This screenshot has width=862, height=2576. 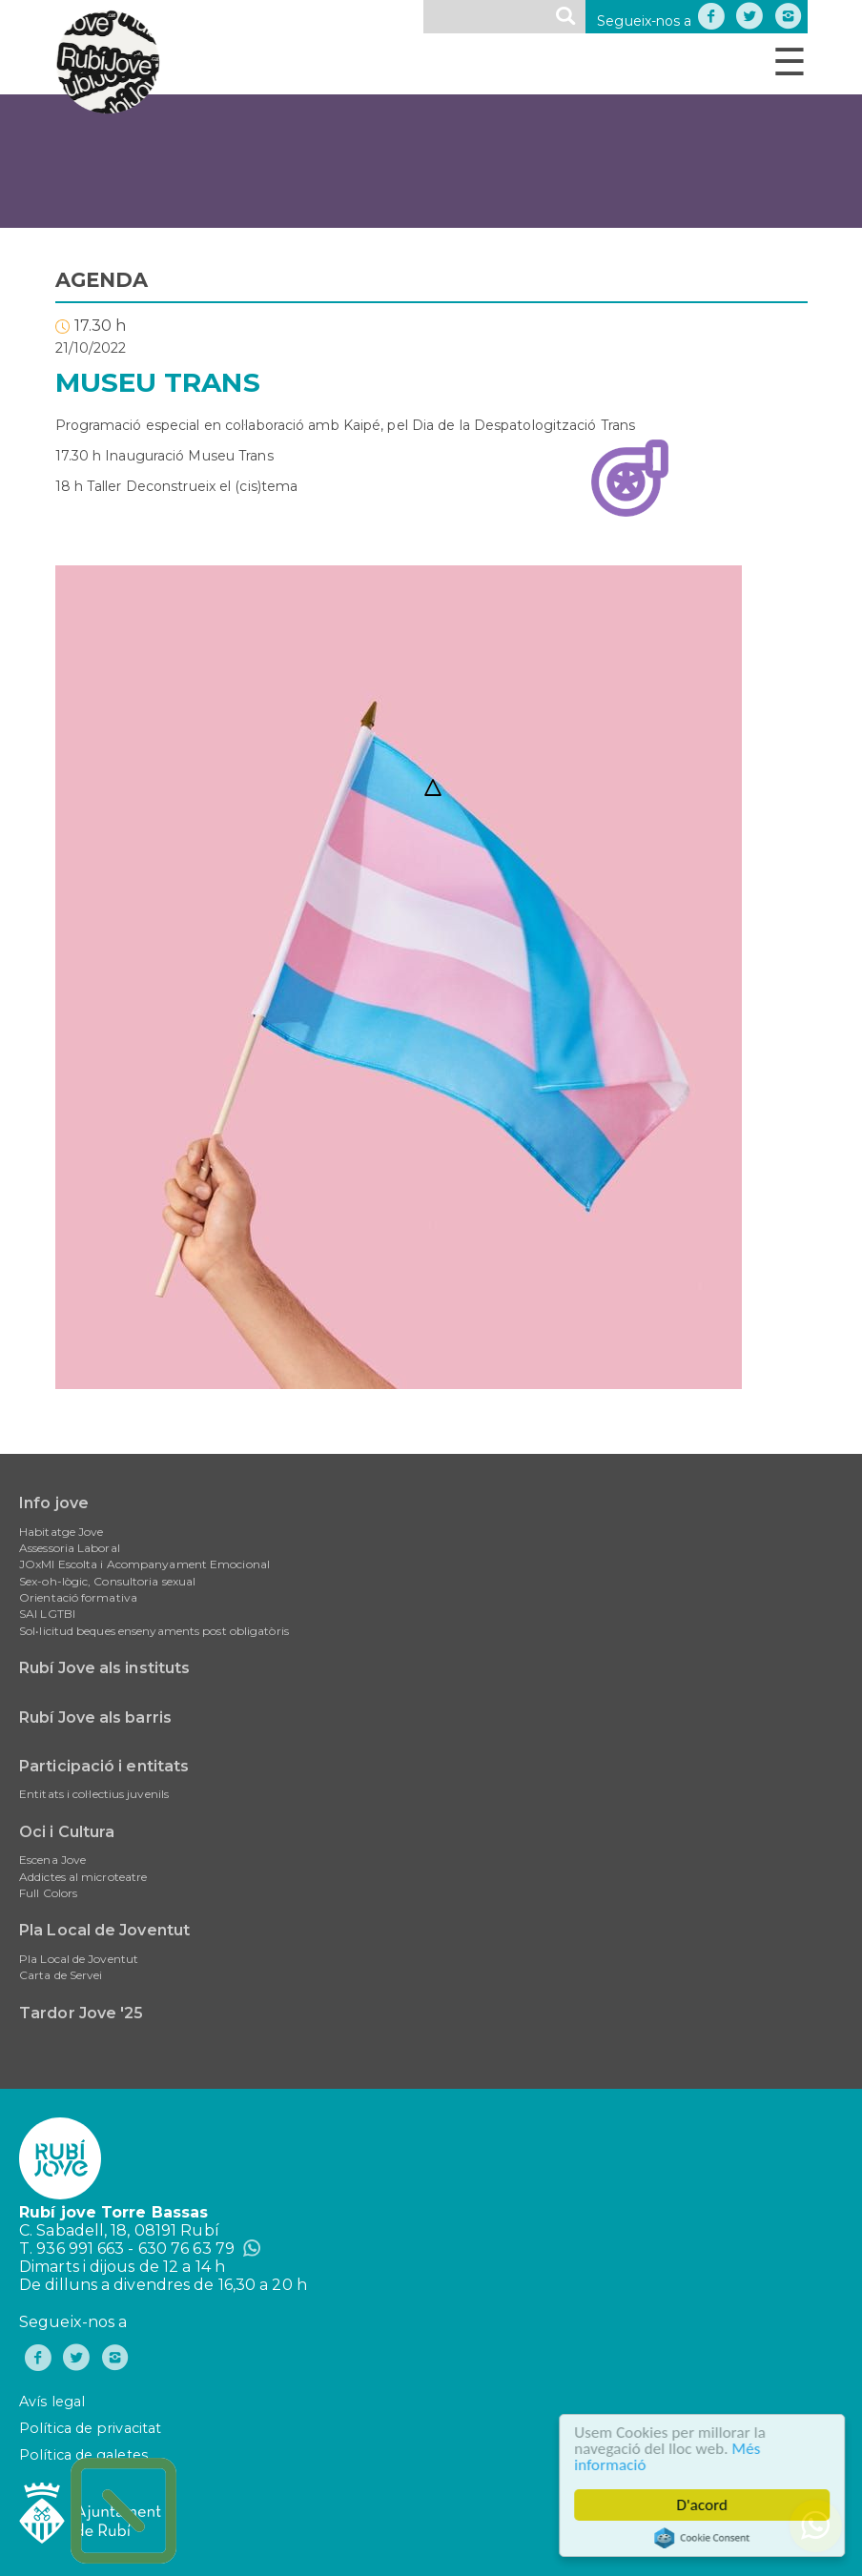 What do you see at coordinates (123, 2510) in the screenshot?
I see `indicates a blocked or forbidden action` at bounding box center [123, 2510].